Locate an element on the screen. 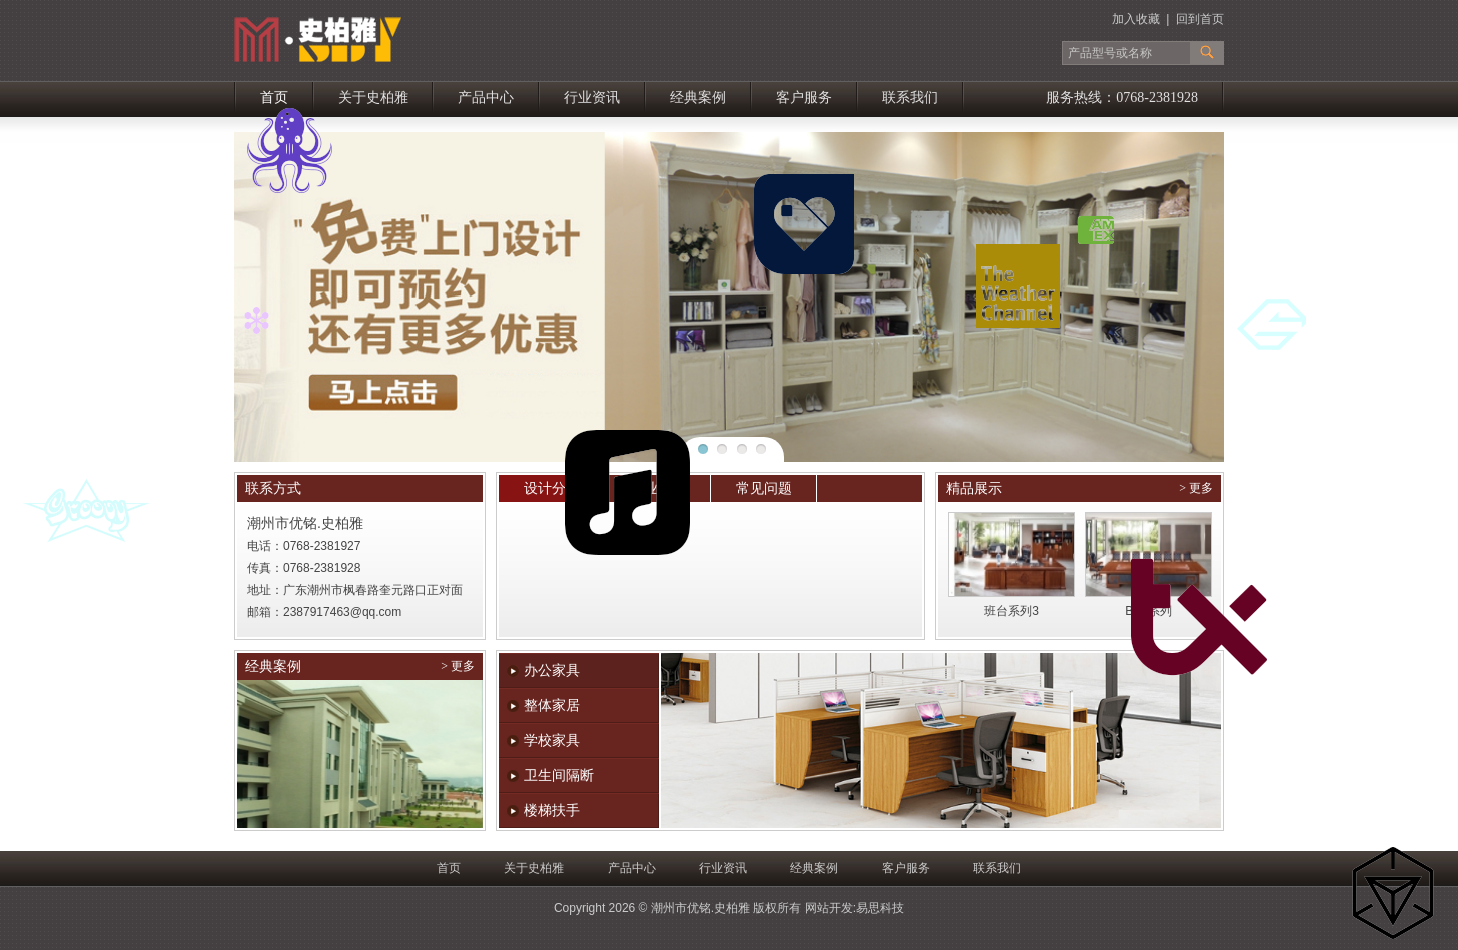 The image size is (1458, 950). pay with American Express credit card is located at coordinates (1096, 230).